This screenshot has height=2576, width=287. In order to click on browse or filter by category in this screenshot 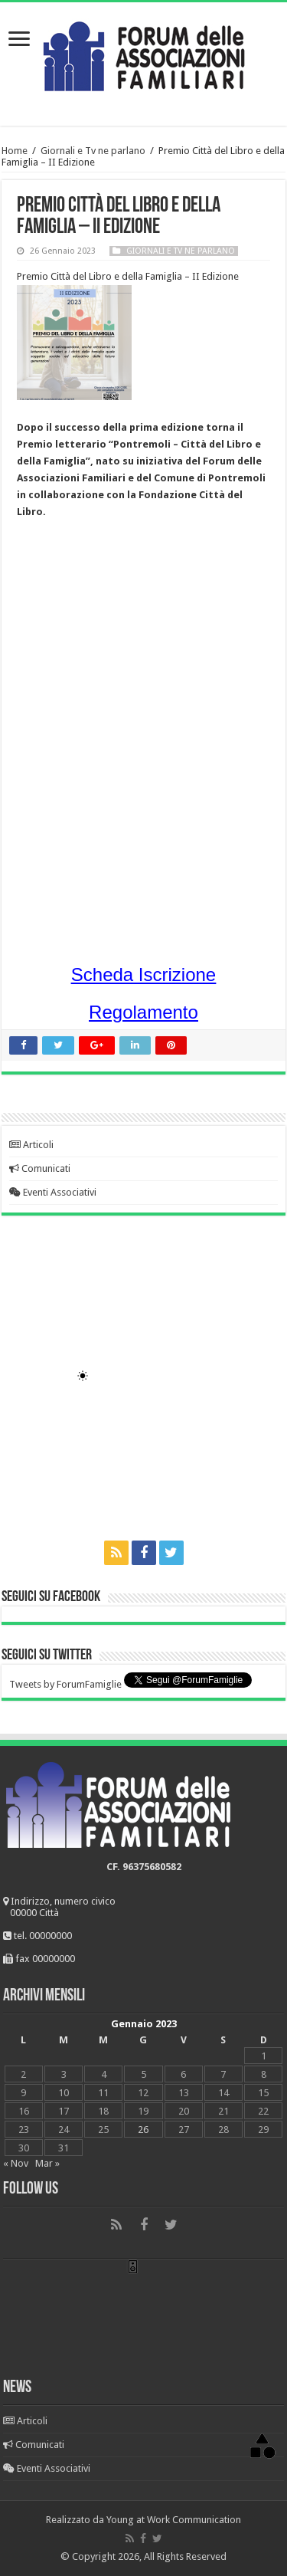, I will do `click(262, 2445)`.